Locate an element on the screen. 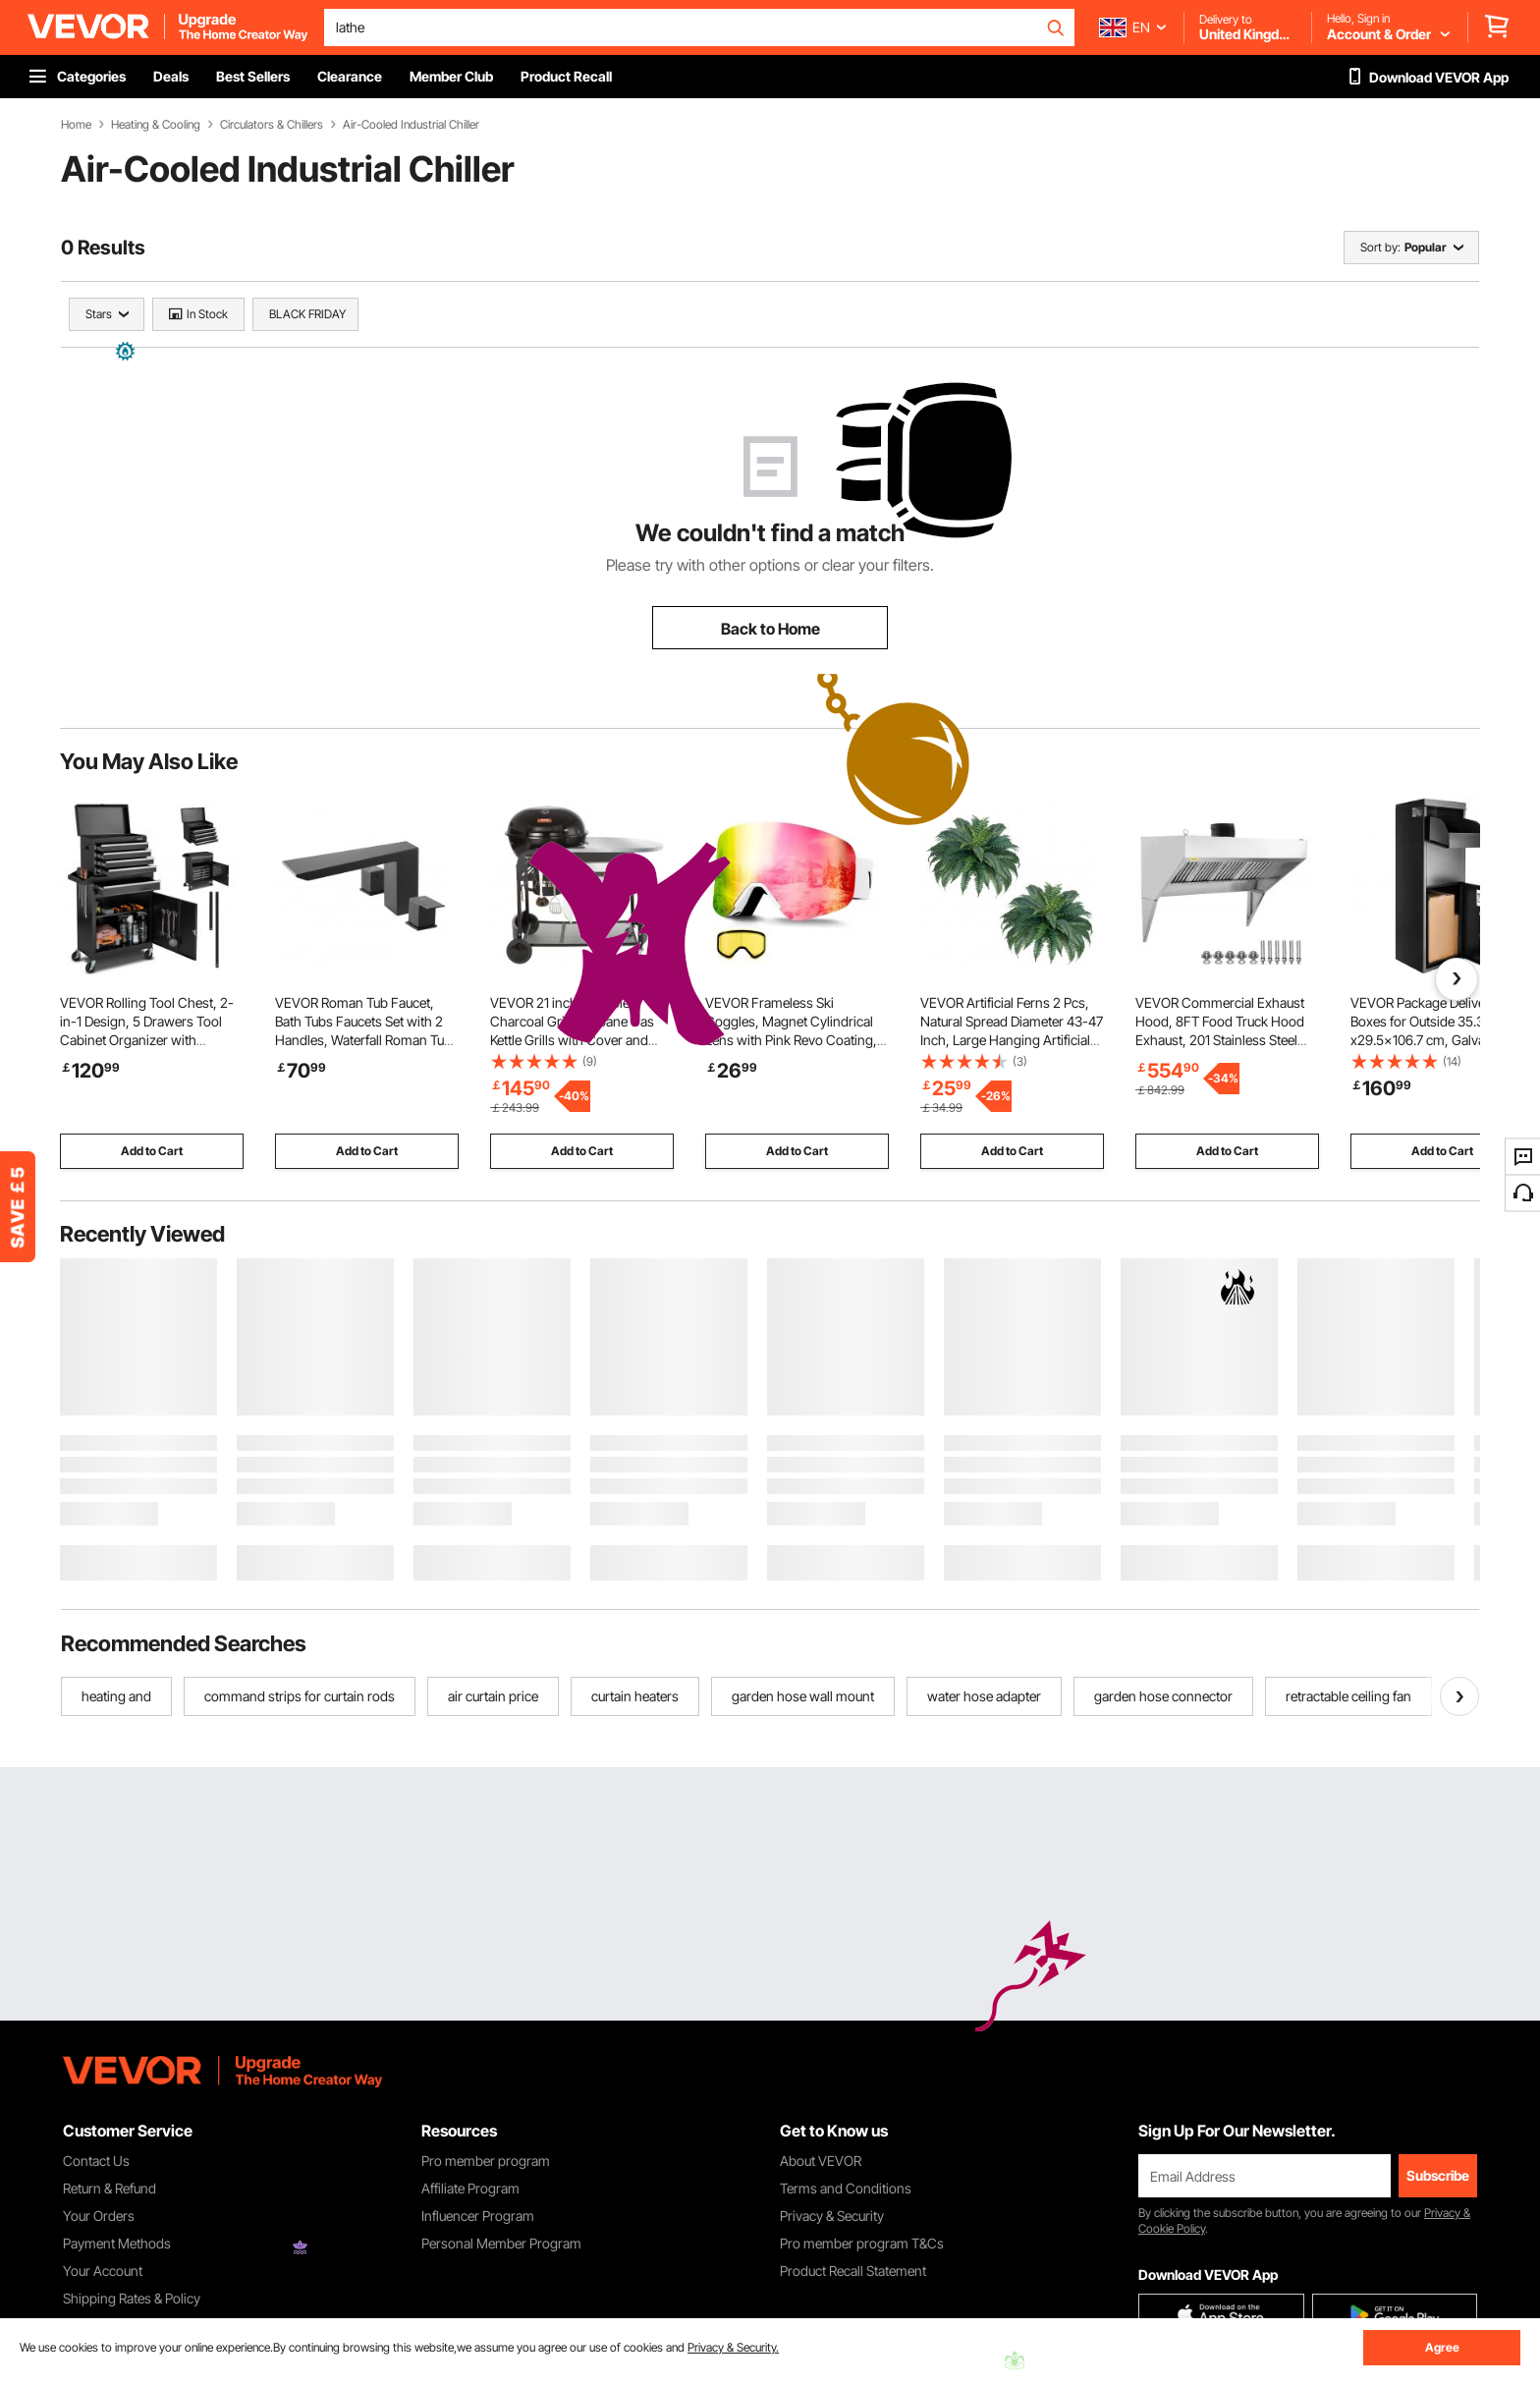 Image resolution: width=1540 pixels, height=2385 pixels. send a message or note is located at coordinates (300, 2246).